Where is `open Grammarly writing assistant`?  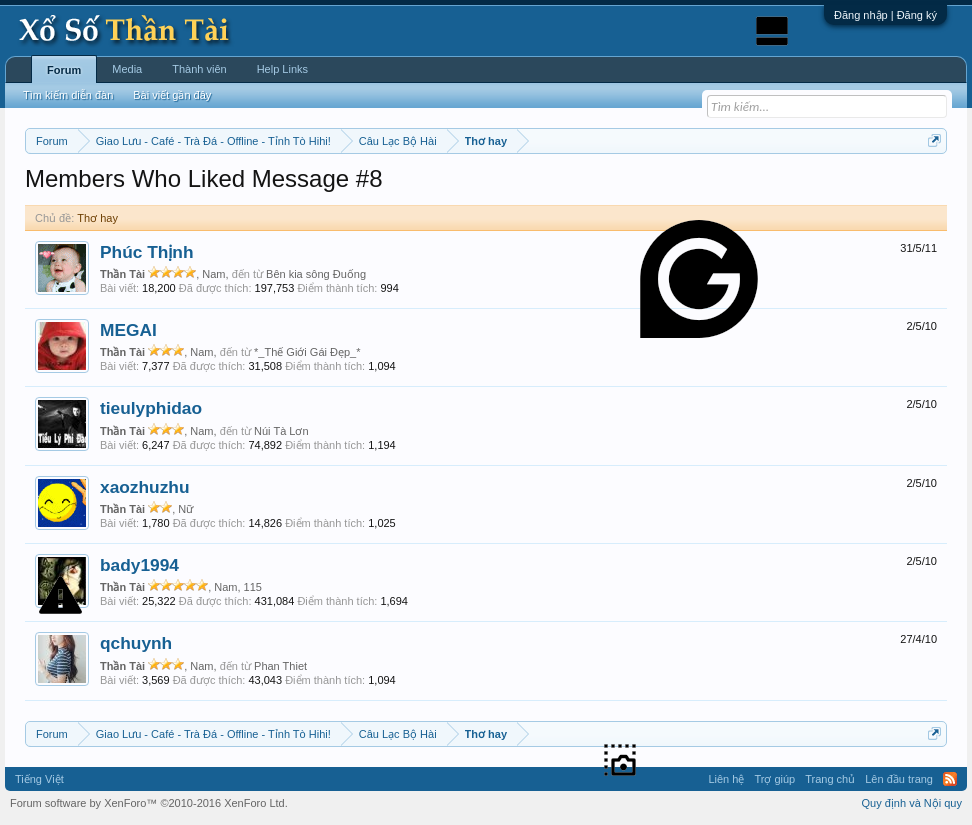
open Grammarly writing assistant is located at coordinates (699, 279).